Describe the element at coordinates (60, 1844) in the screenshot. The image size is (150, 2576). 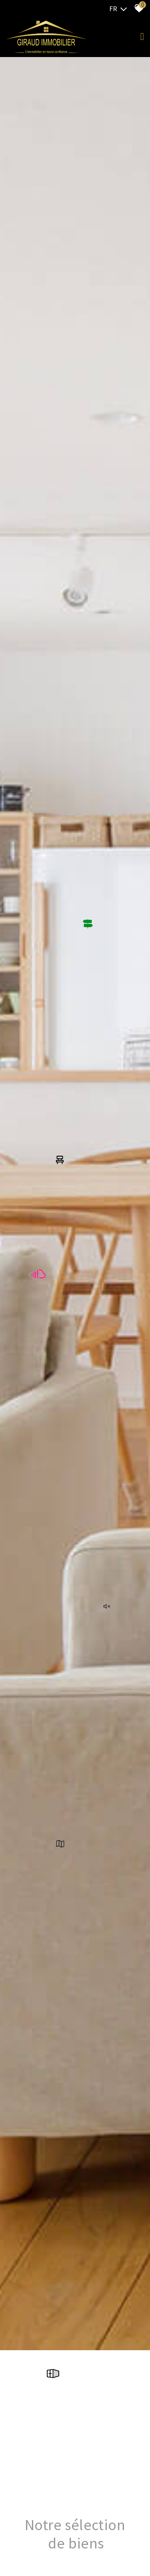
I see `view map` at that location.